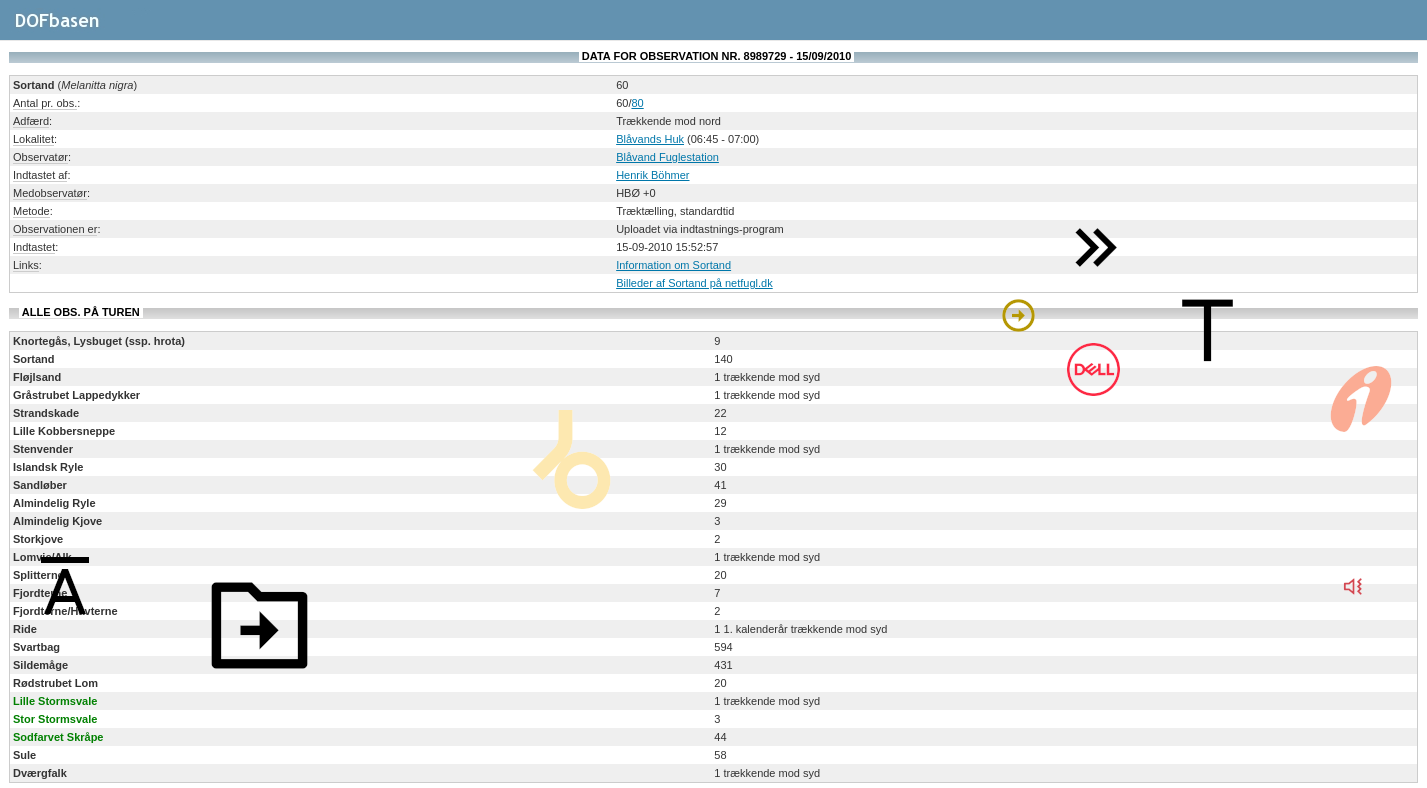  Describe the element at coordinates (1018, 315) in the screenshot. I see `proceed to the next step` at that location.